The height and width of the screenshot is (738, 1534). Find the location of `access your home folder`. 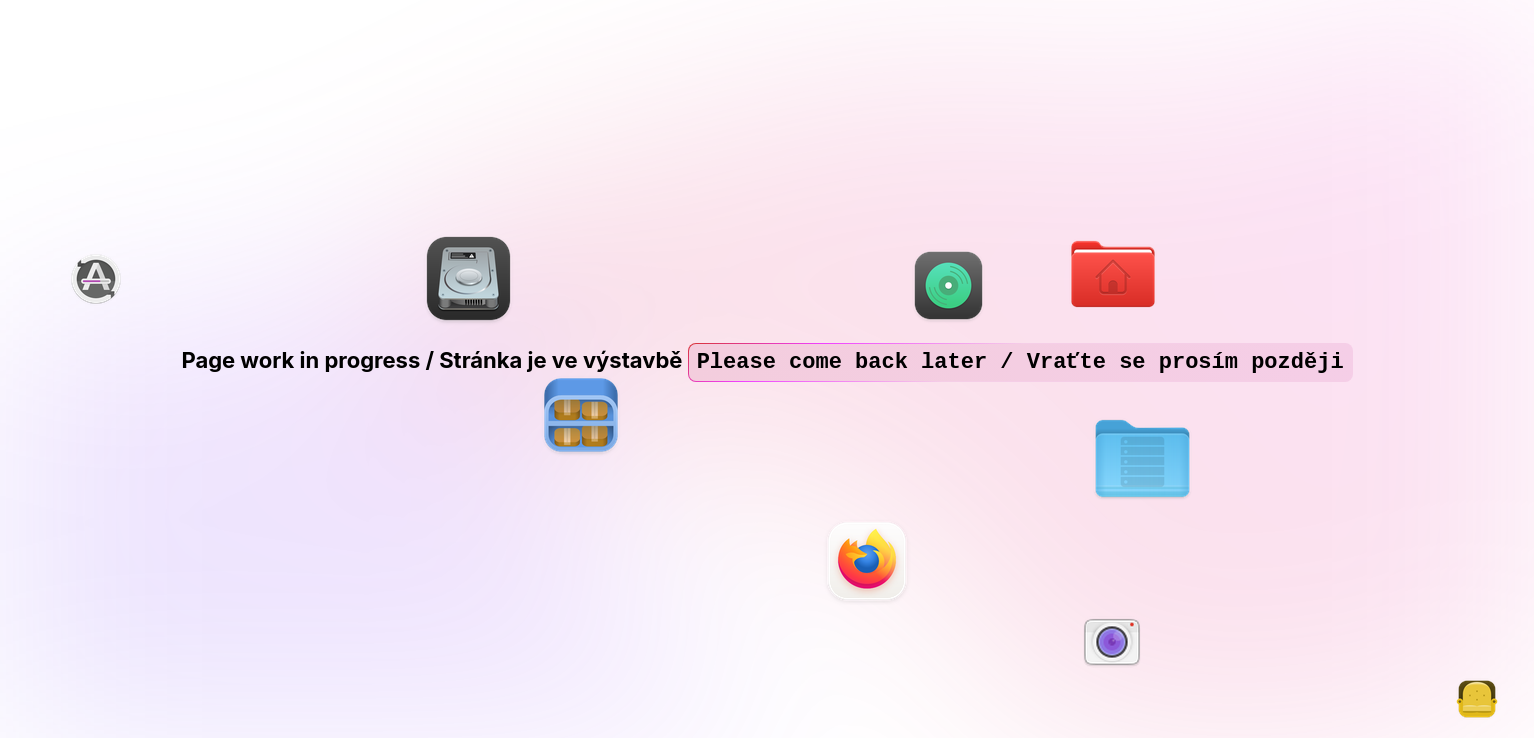

access your home folder is located at coordinates (1113, 274).